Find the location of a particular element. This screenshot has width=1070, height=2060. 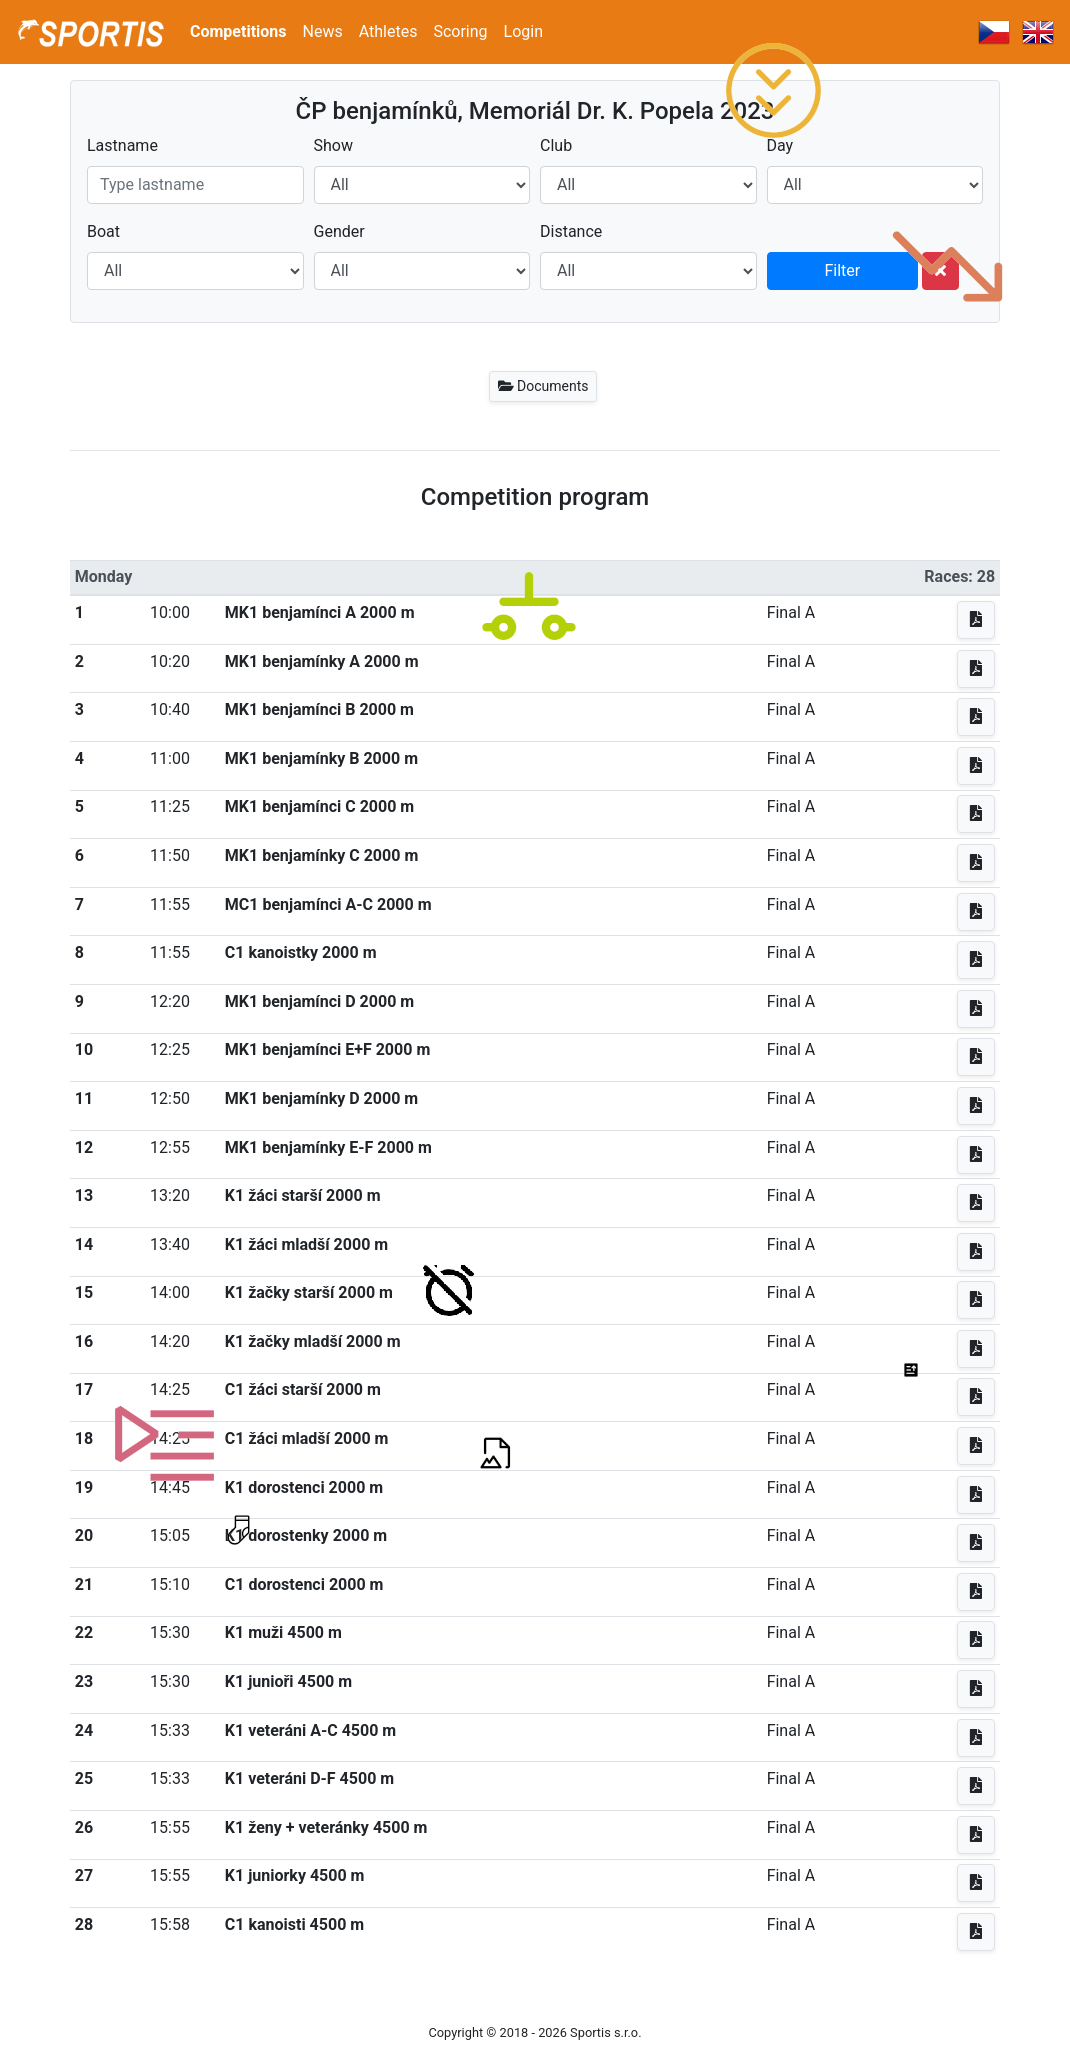

step through code one line at a time during debugging is located at coordinates (164, 1445).